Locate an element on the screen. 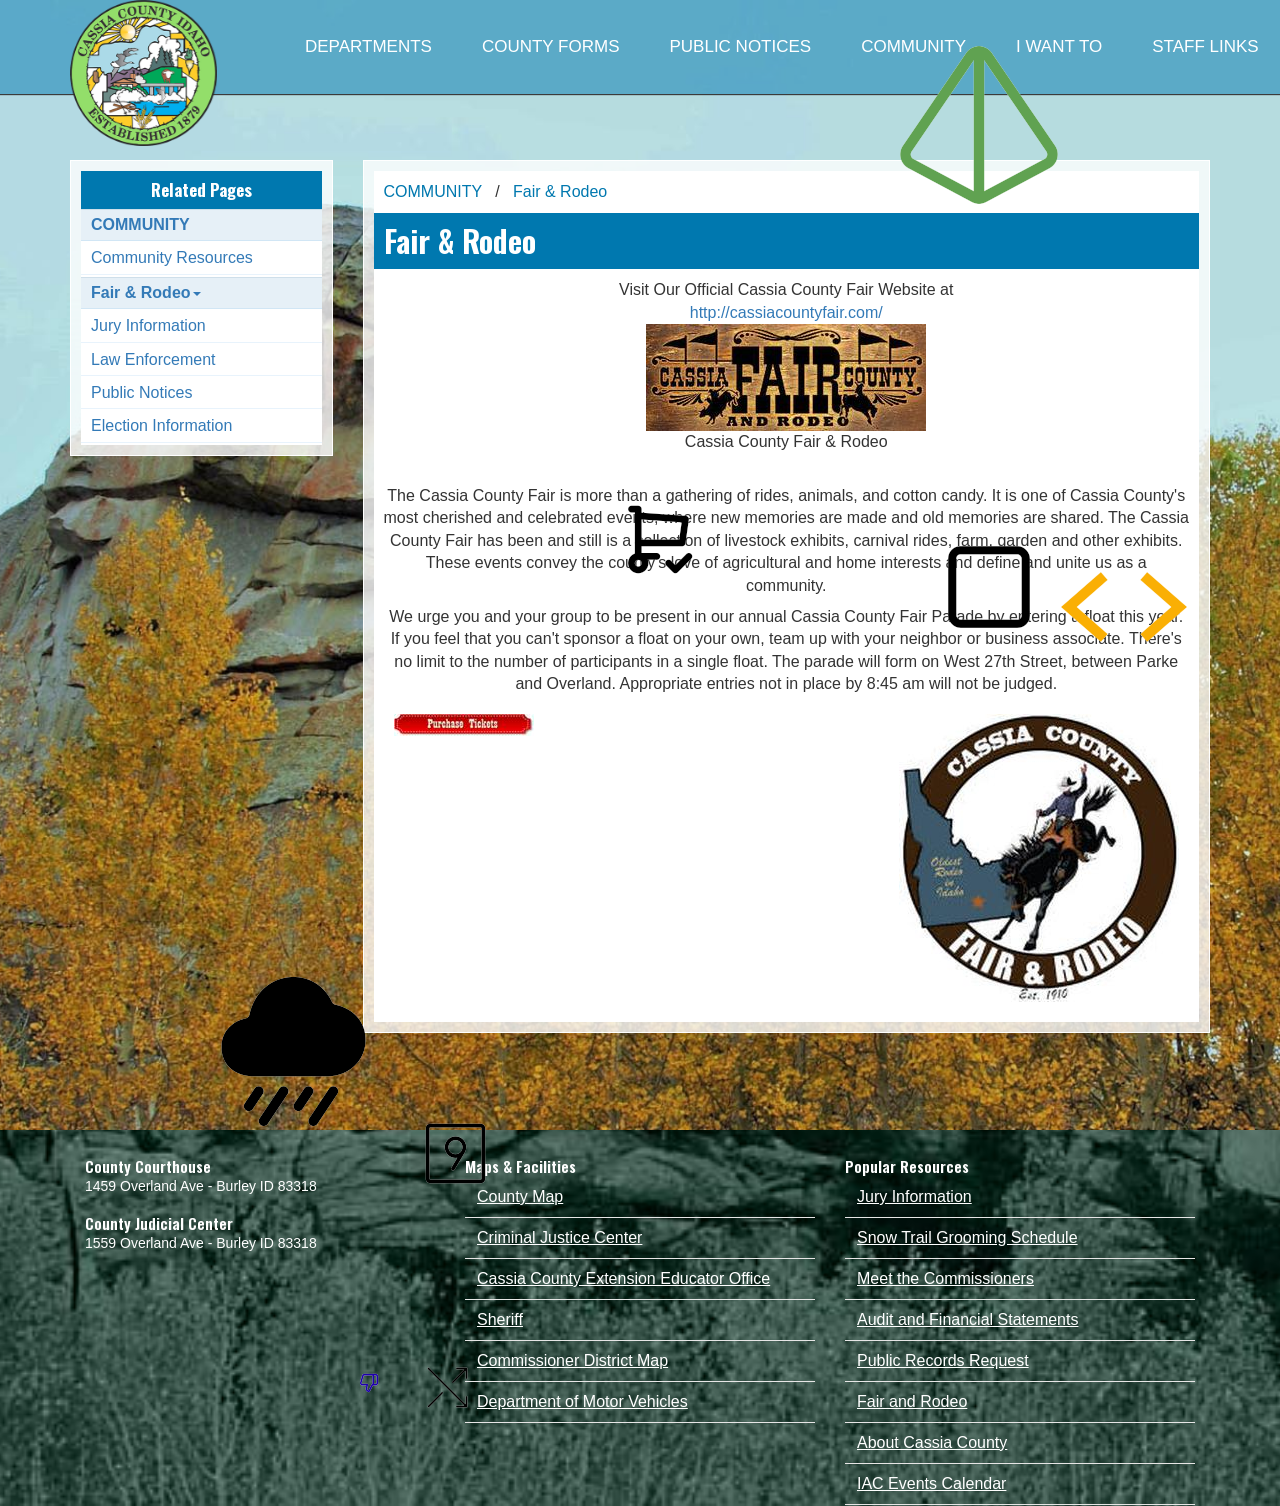 The width and height of the screenshot is (1280, 1506). view or edit source code is located at coordinates (1124, 607).